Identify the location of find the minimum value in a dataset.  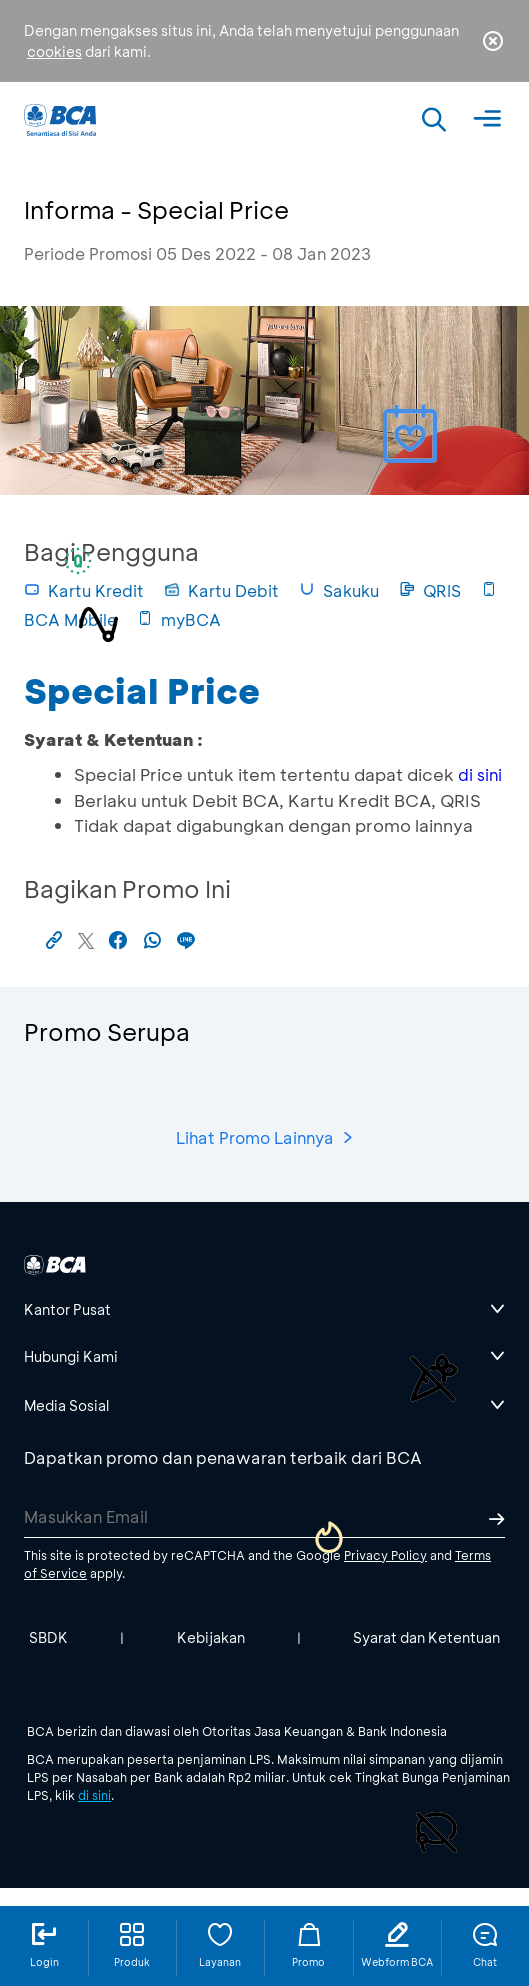
(98, 624).